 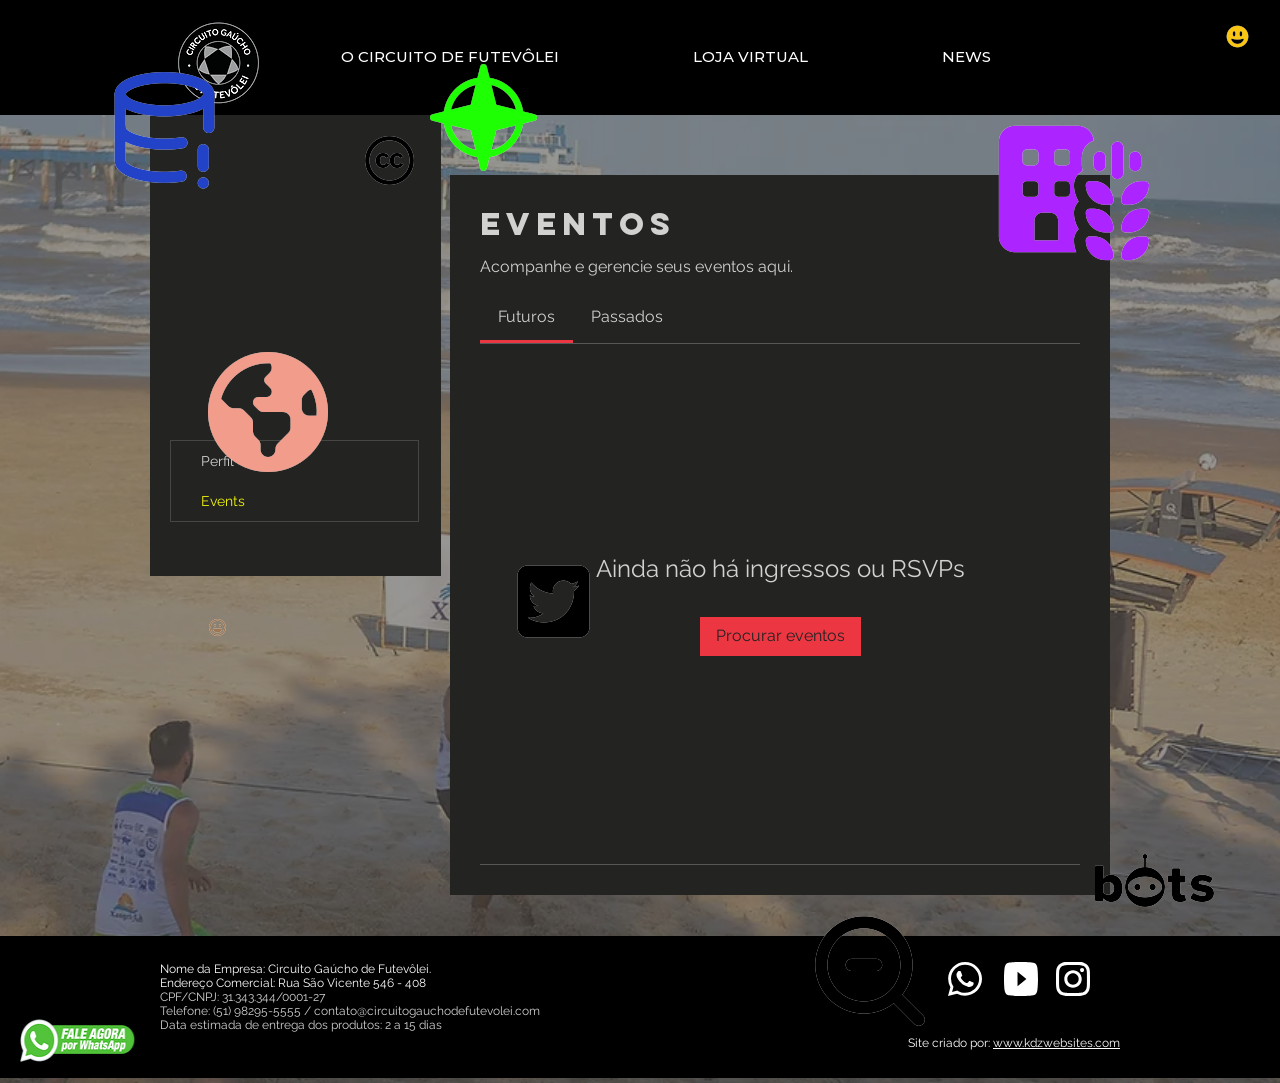 I want to click on bots platform logo, so click(x=1154, y=885).